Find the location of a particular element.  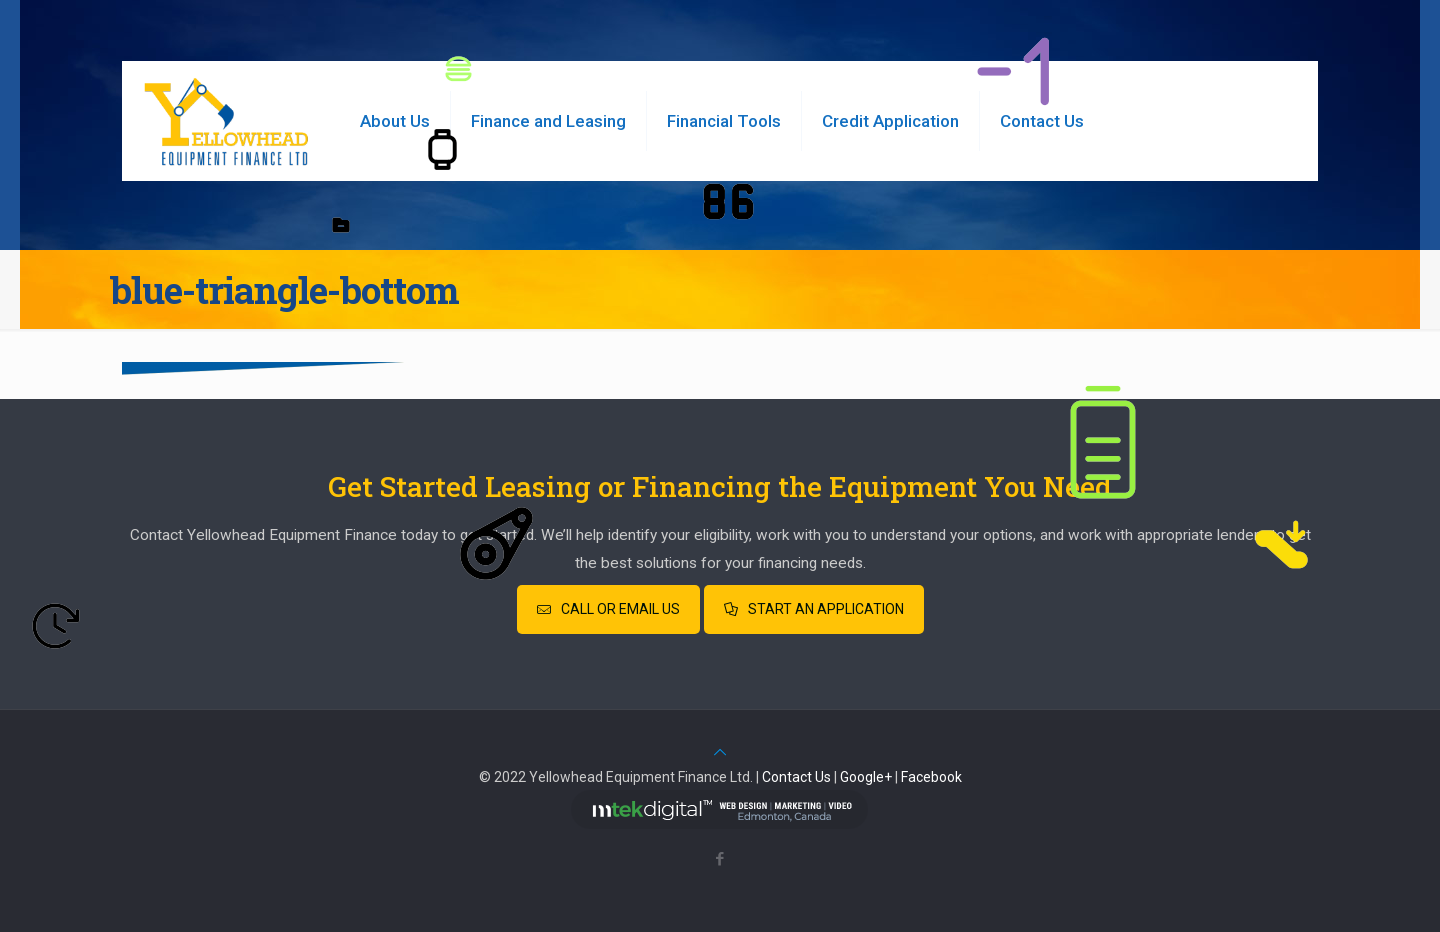

view digital assets or resources is located at coordinates (496, 543).